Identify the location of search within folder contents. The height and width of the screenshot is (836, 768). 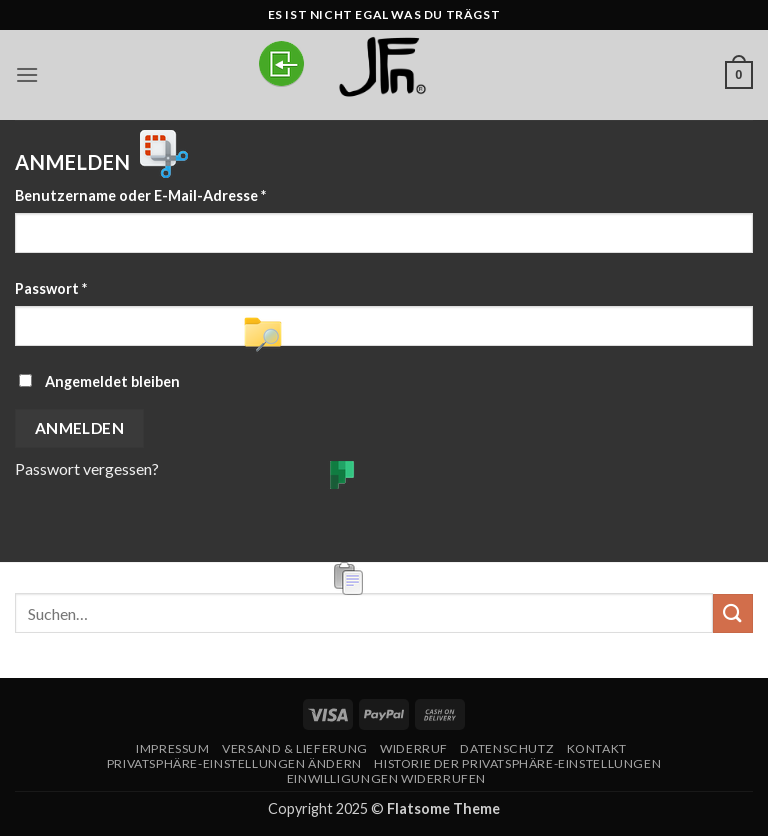
(263, 333).